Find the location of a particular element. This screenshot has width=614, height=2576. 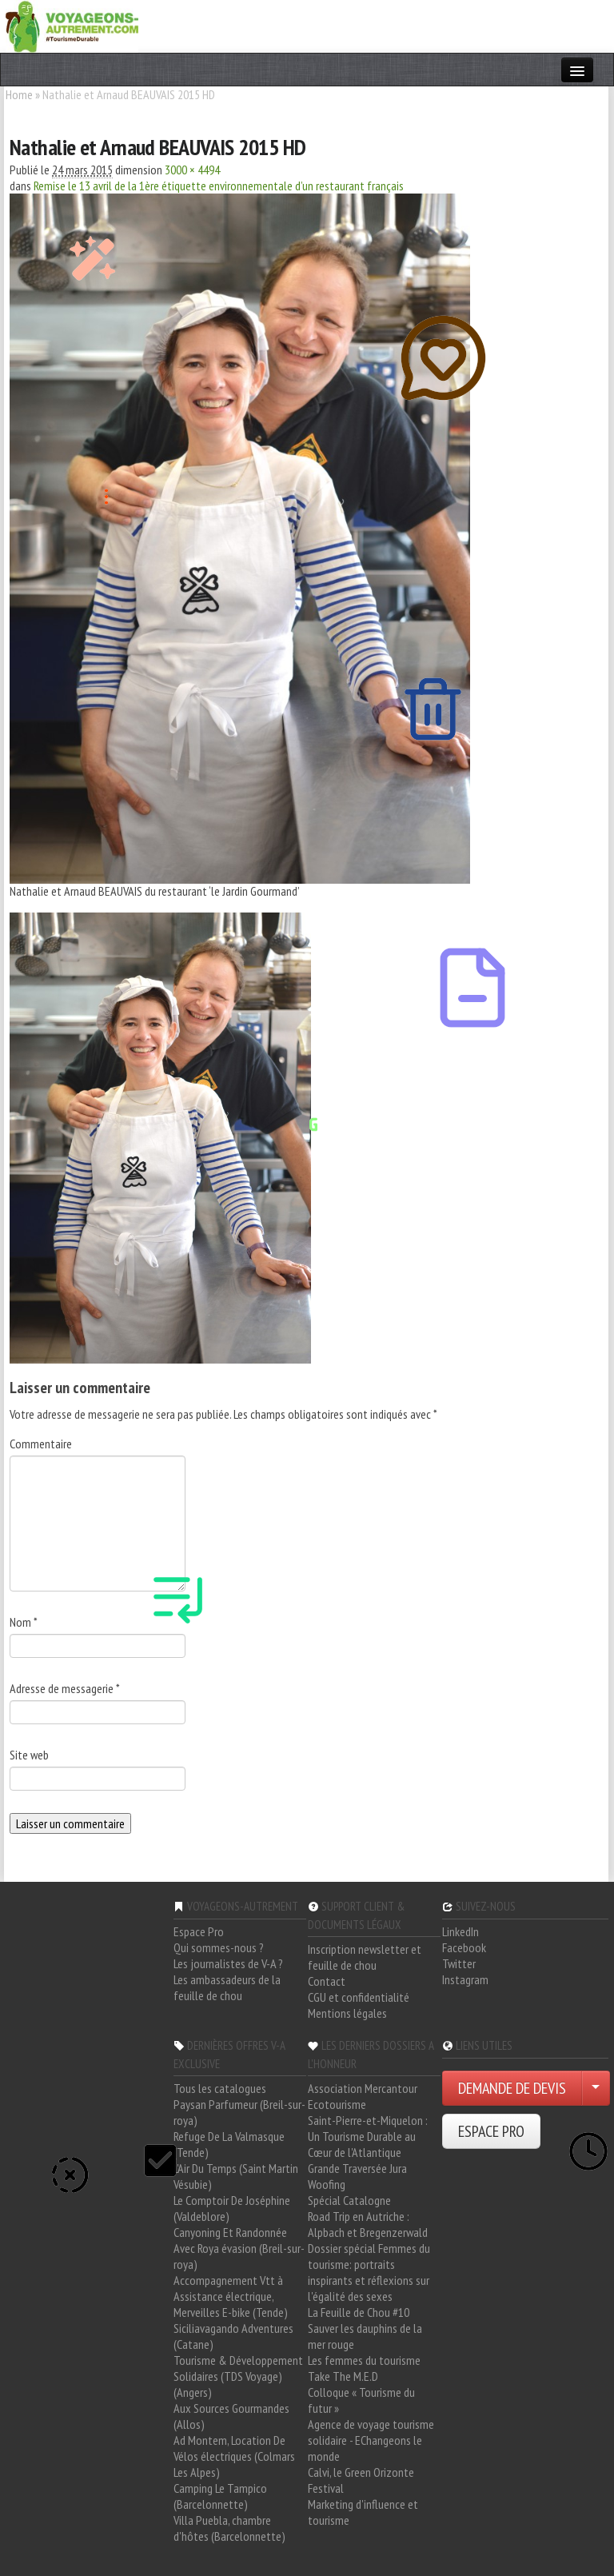

remove a file or document is located at coordinates (472, 988).